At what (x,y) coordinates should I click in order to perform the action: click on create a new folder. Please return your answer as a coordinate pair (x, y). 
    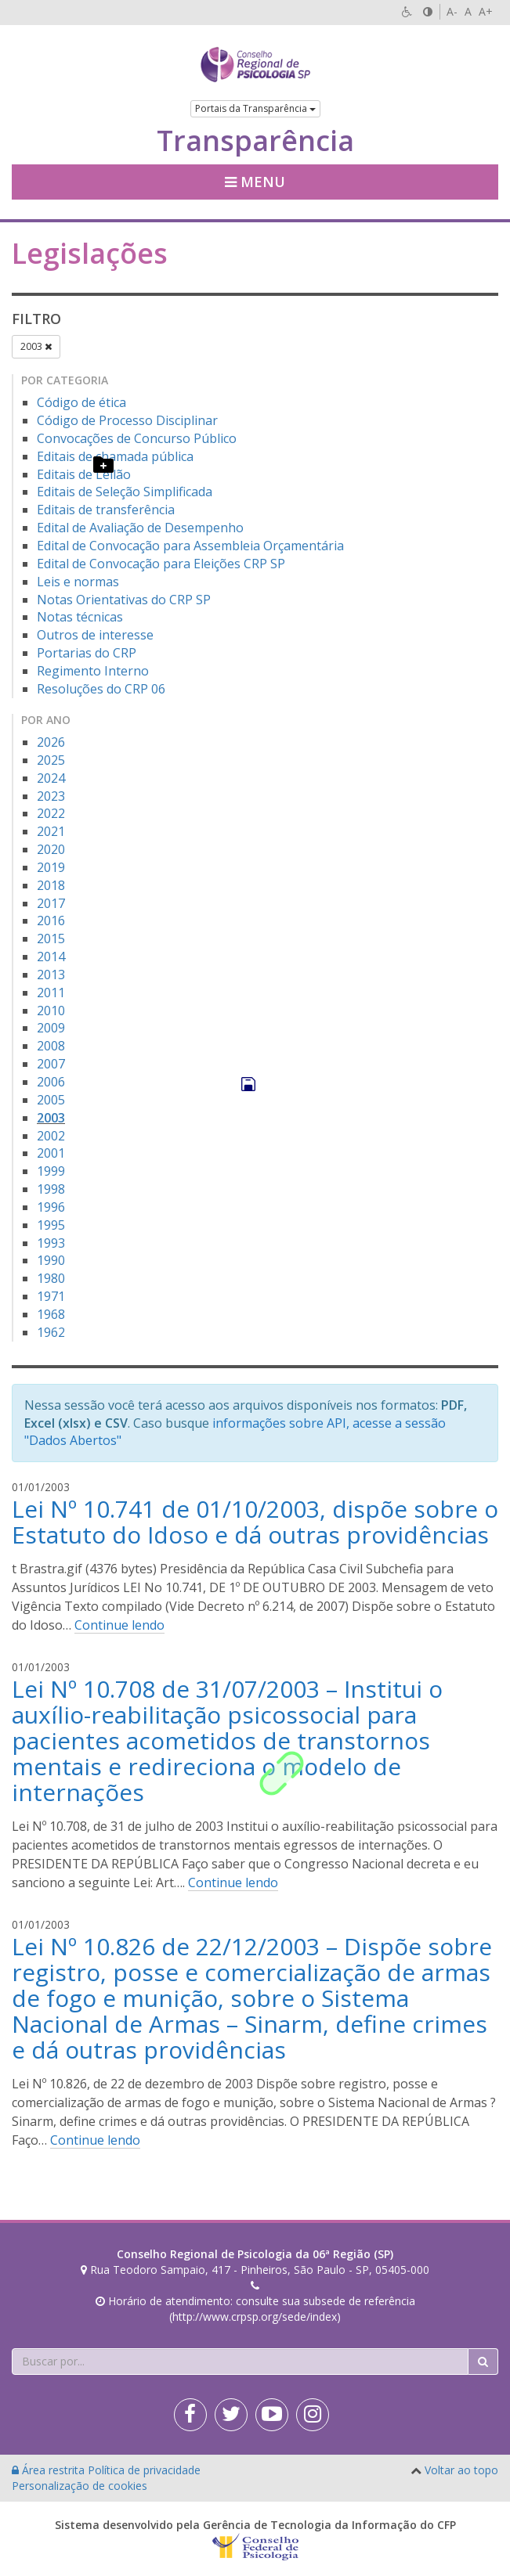
    Looking at the image, I should click on (103, 464).